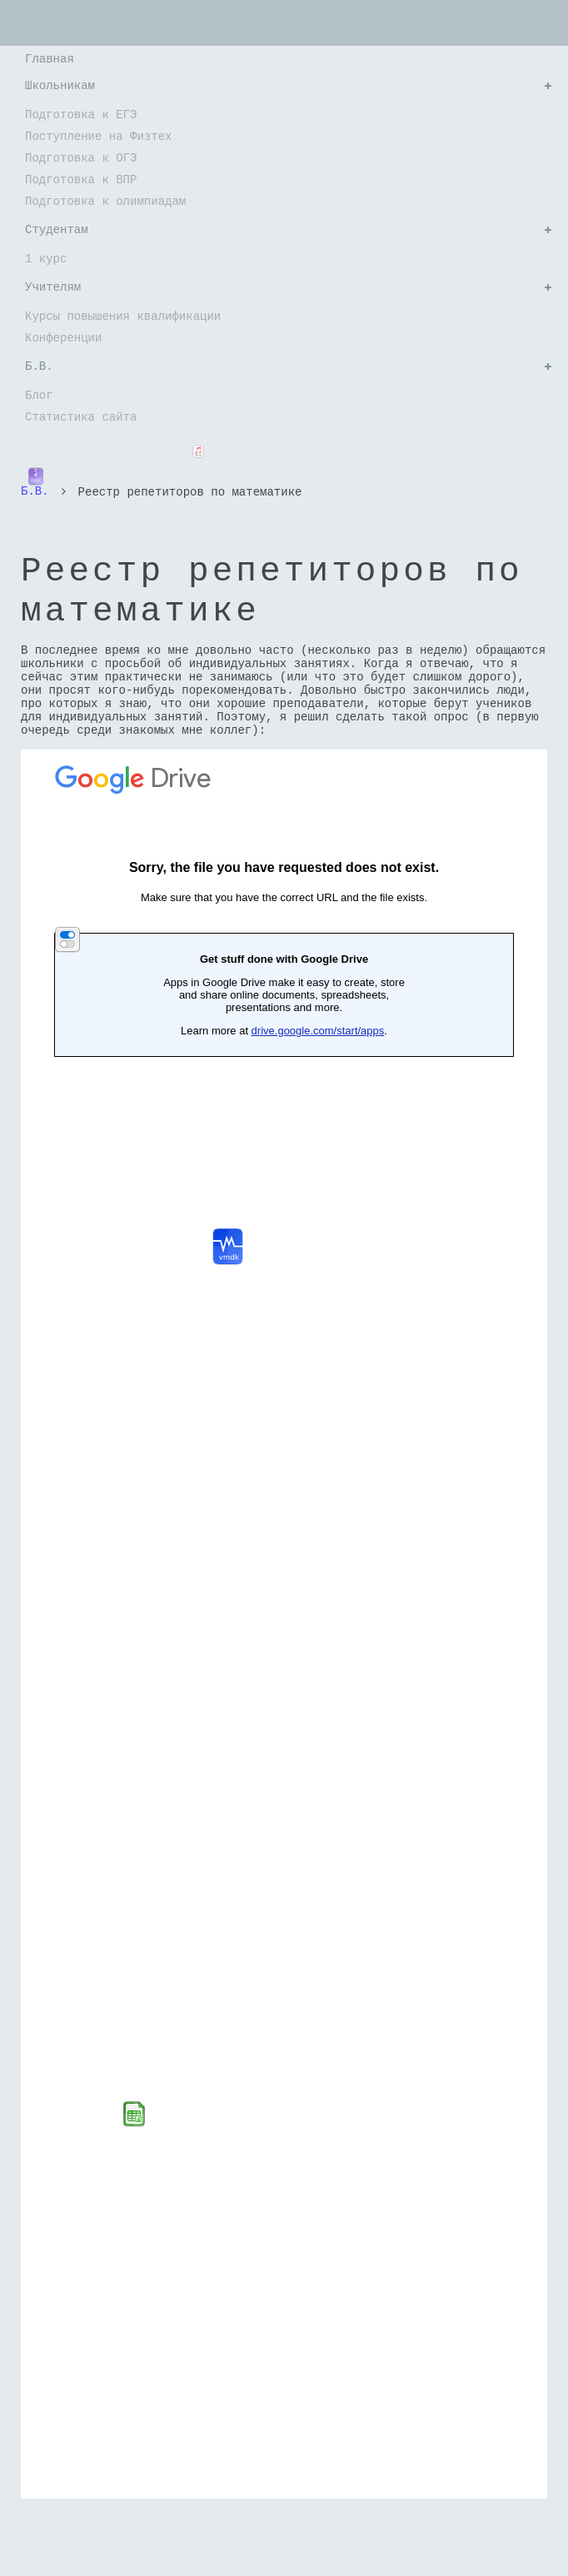  I want to click on a VirtualBox virtual machine disk file, so click(227, 1246).